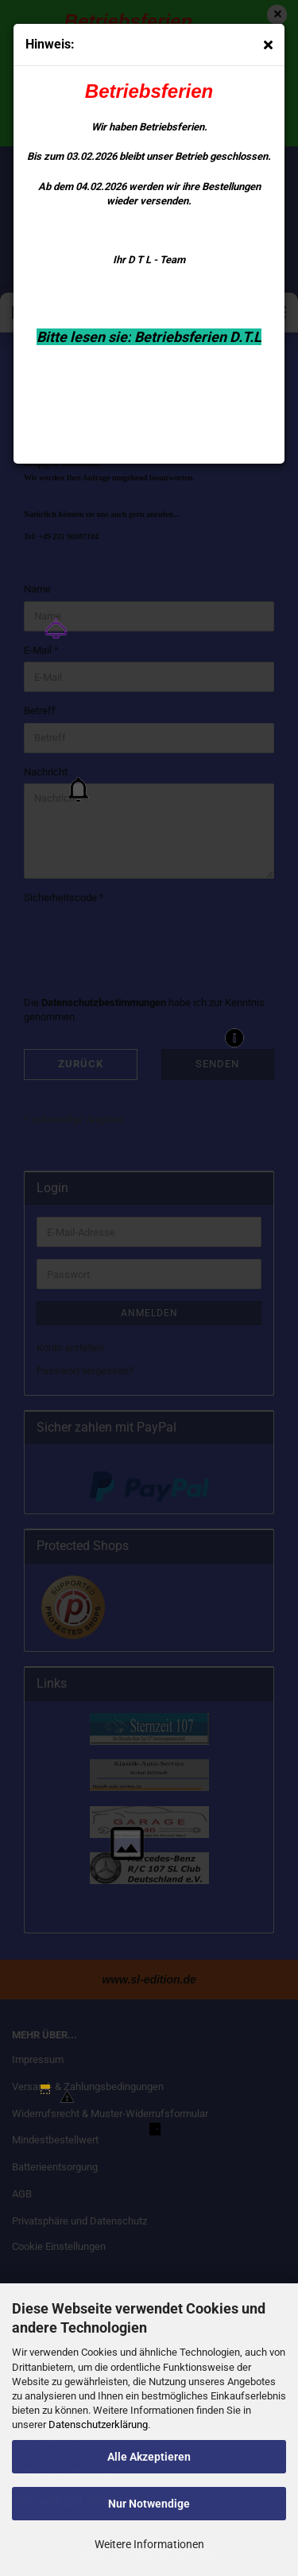 The width and height of the screenshot is (298, 2576). I want to click on view more information about this item, so click(234, 1038).